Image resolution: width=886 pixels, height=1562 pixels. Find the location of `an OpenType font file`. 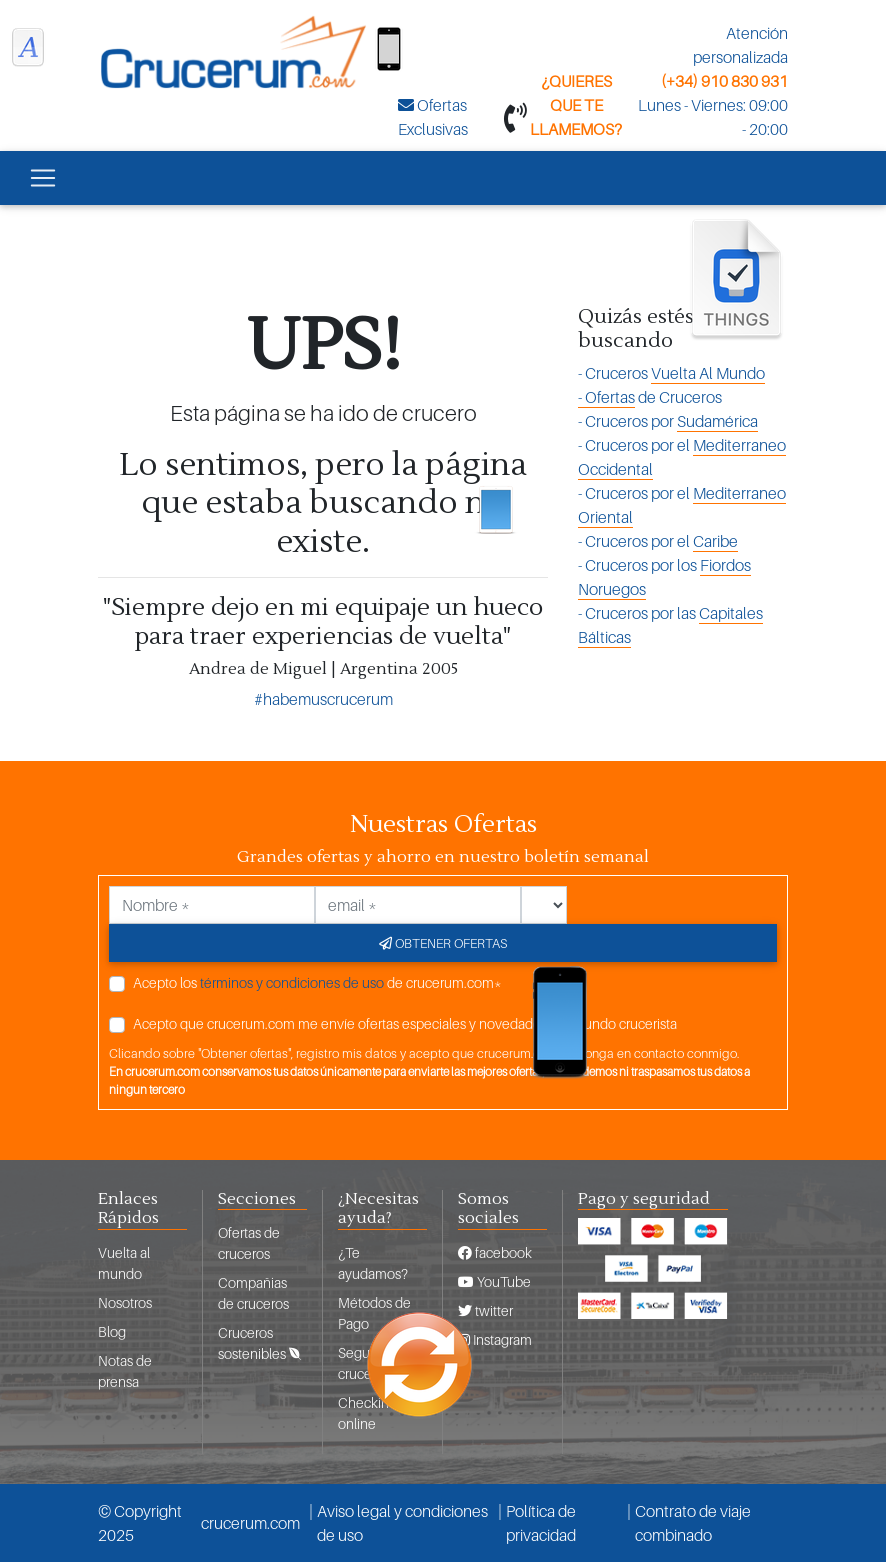

an OpenType font file is located at coordinates (28, 47).